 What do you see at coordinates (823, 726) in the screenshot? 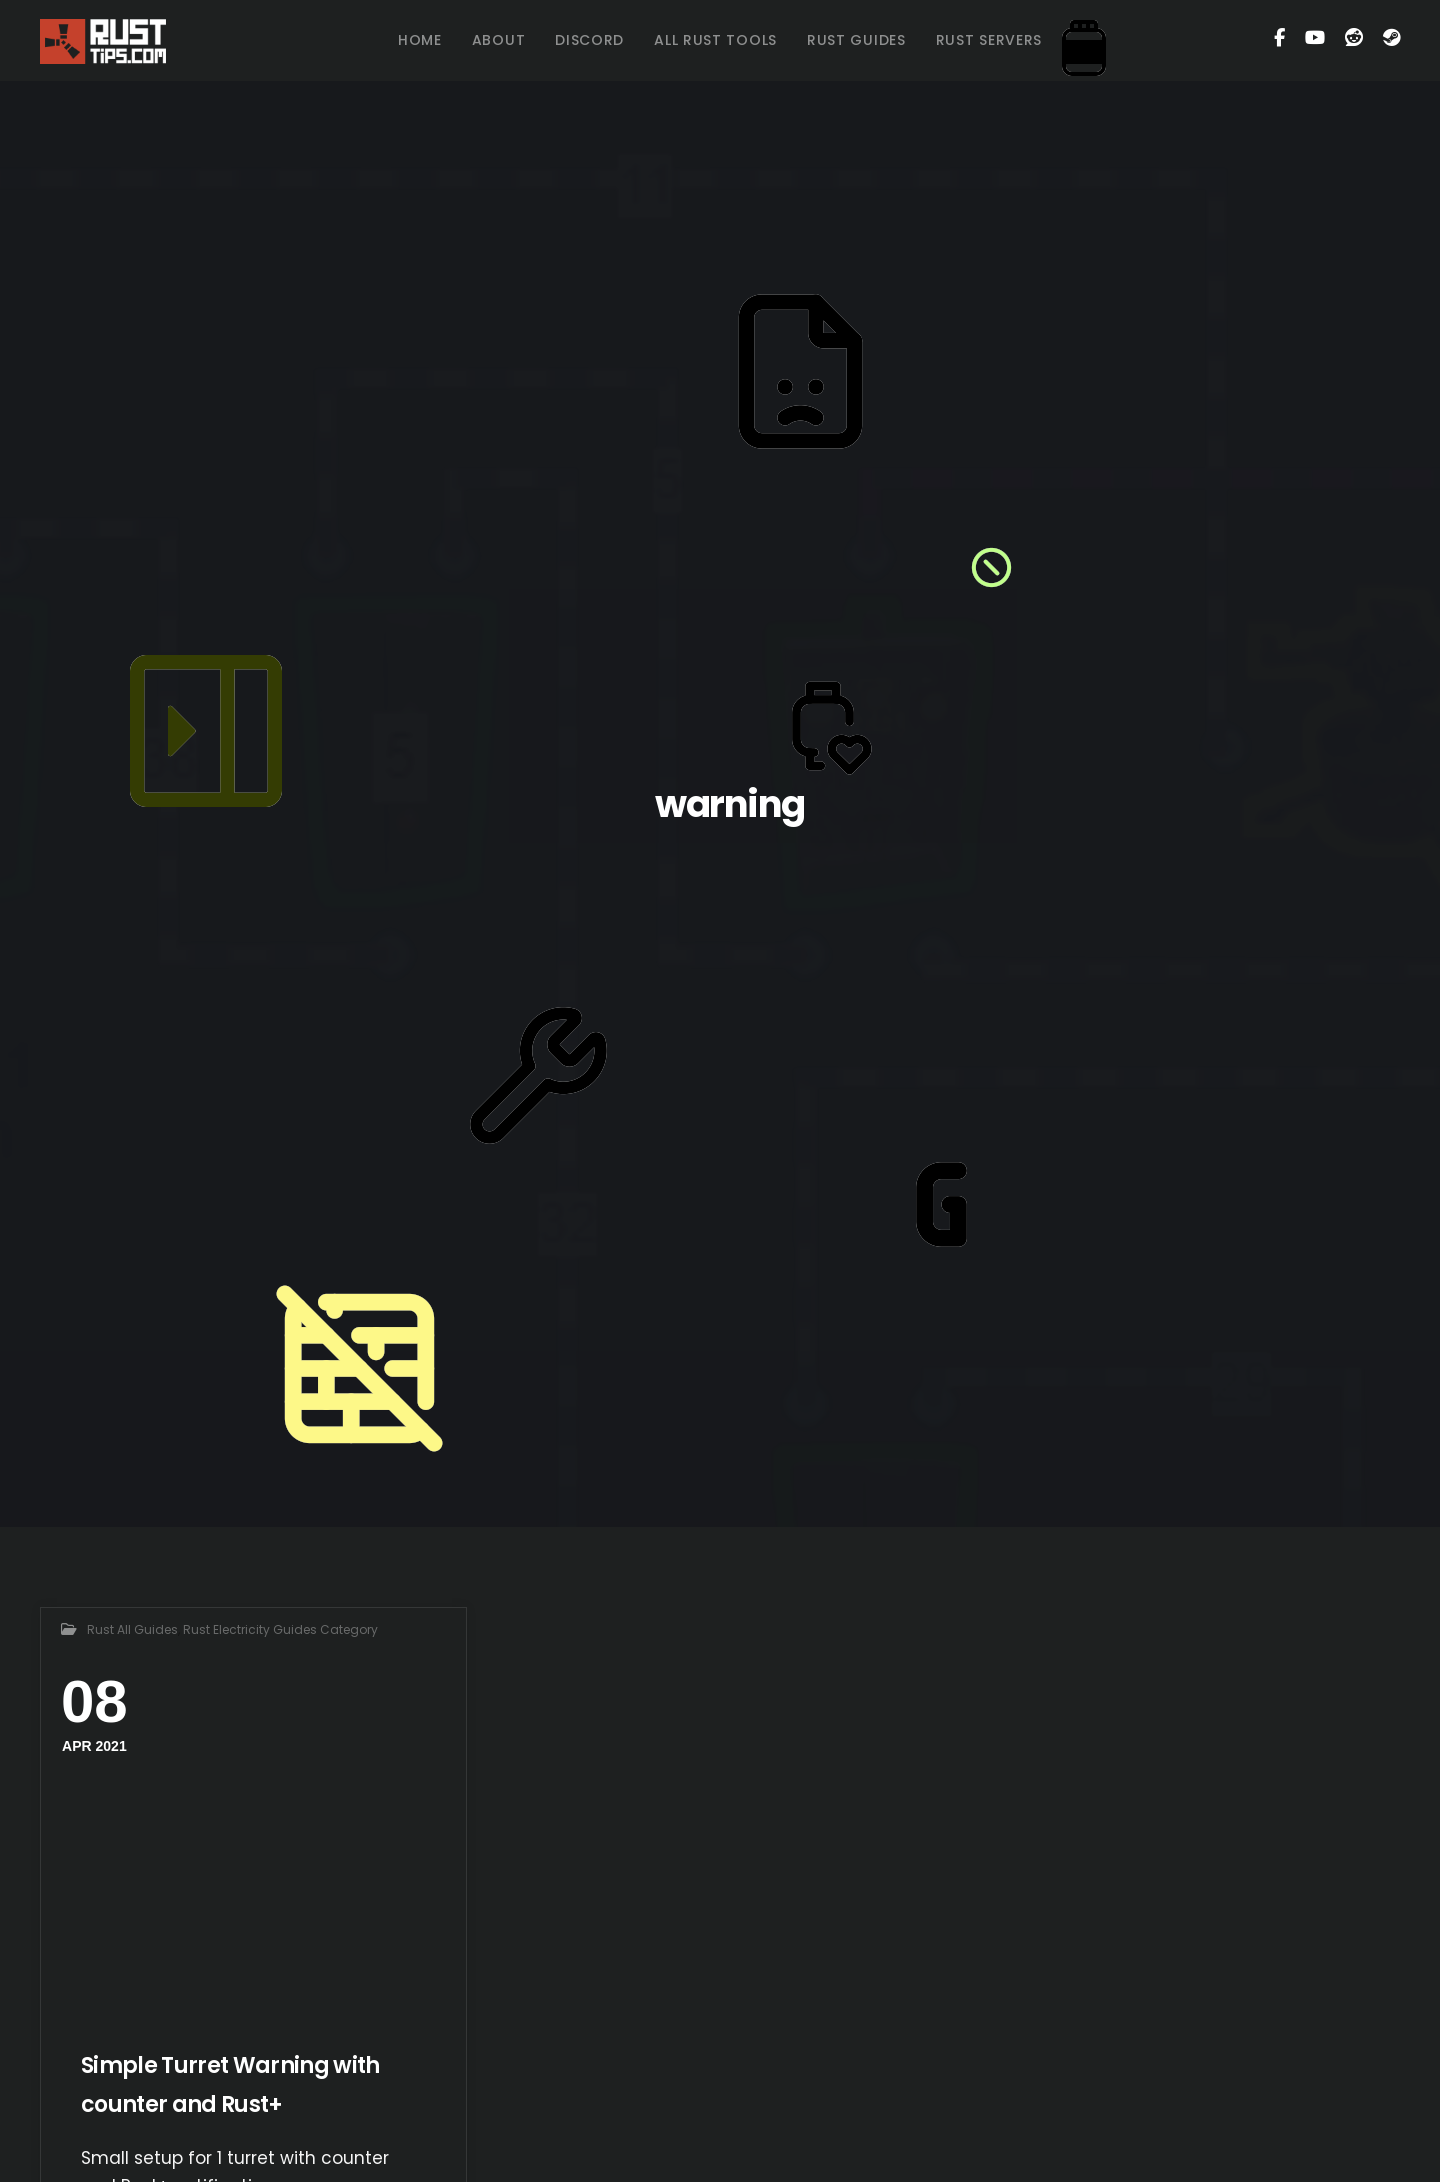
I see `view heart rate data on smartwatch` at bounding box center [823, 726].